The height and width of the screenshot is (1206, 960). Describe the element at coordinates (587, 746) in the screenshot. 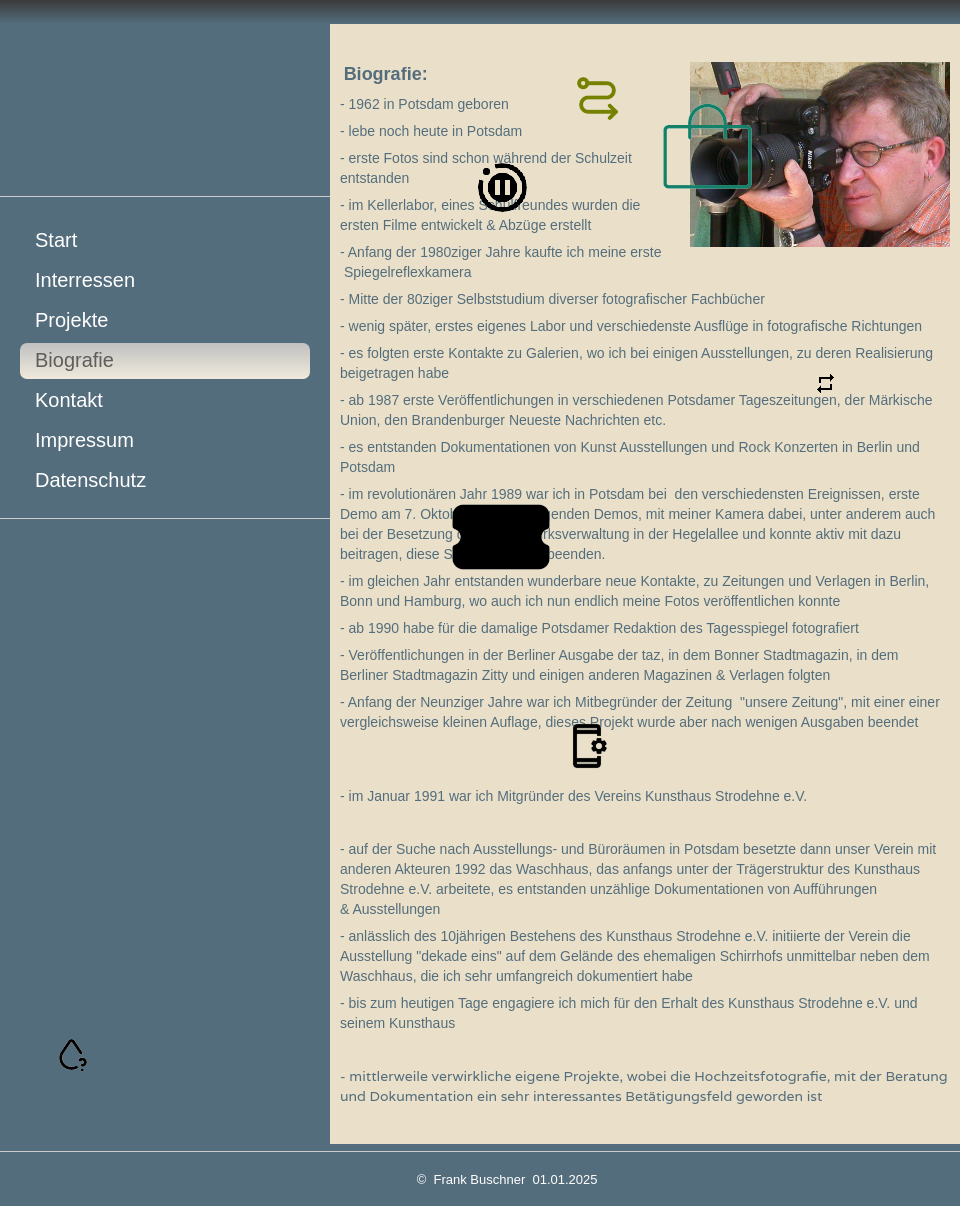

I see `access app settings` at that location.